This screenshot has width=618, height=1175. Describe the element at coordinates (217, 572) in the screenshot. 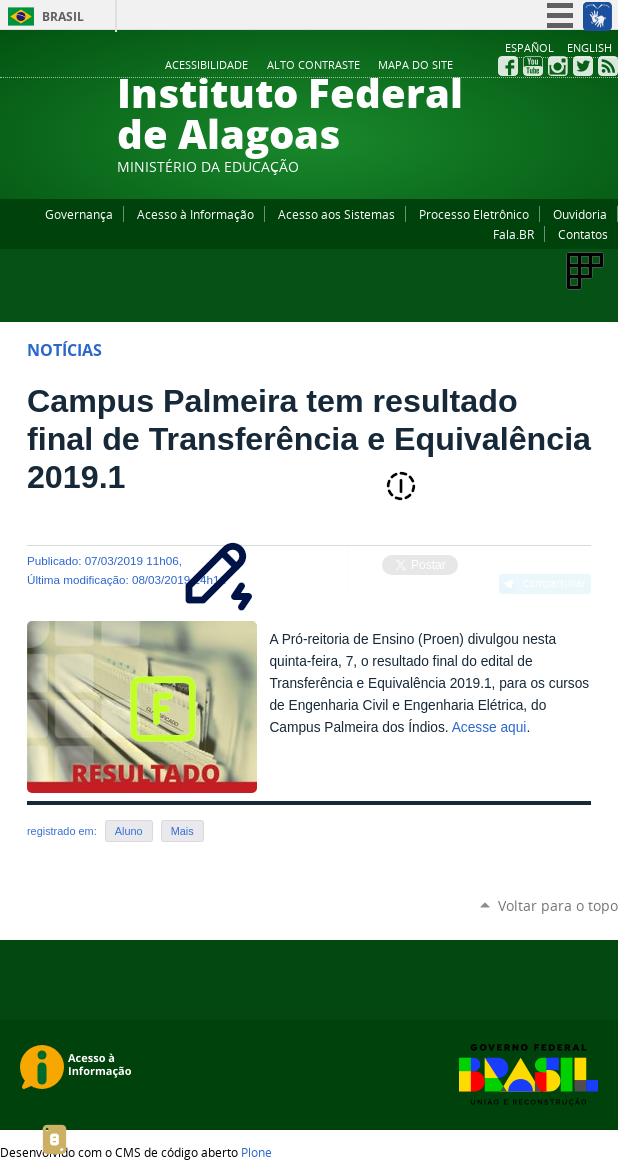

I see `quick edit or instant editing mode` at that location.